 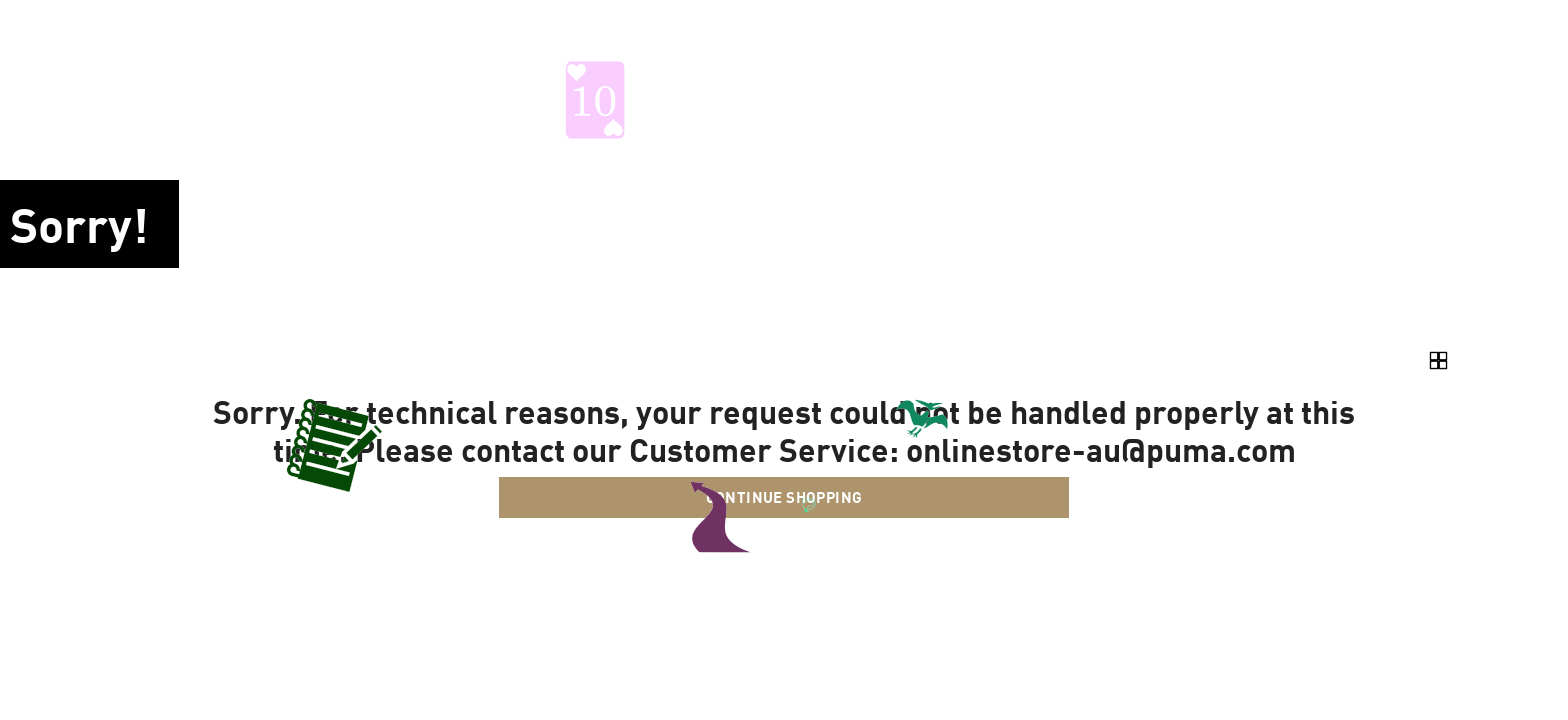 I want to click on open your notebook or journal, so click(x=334, y=445).